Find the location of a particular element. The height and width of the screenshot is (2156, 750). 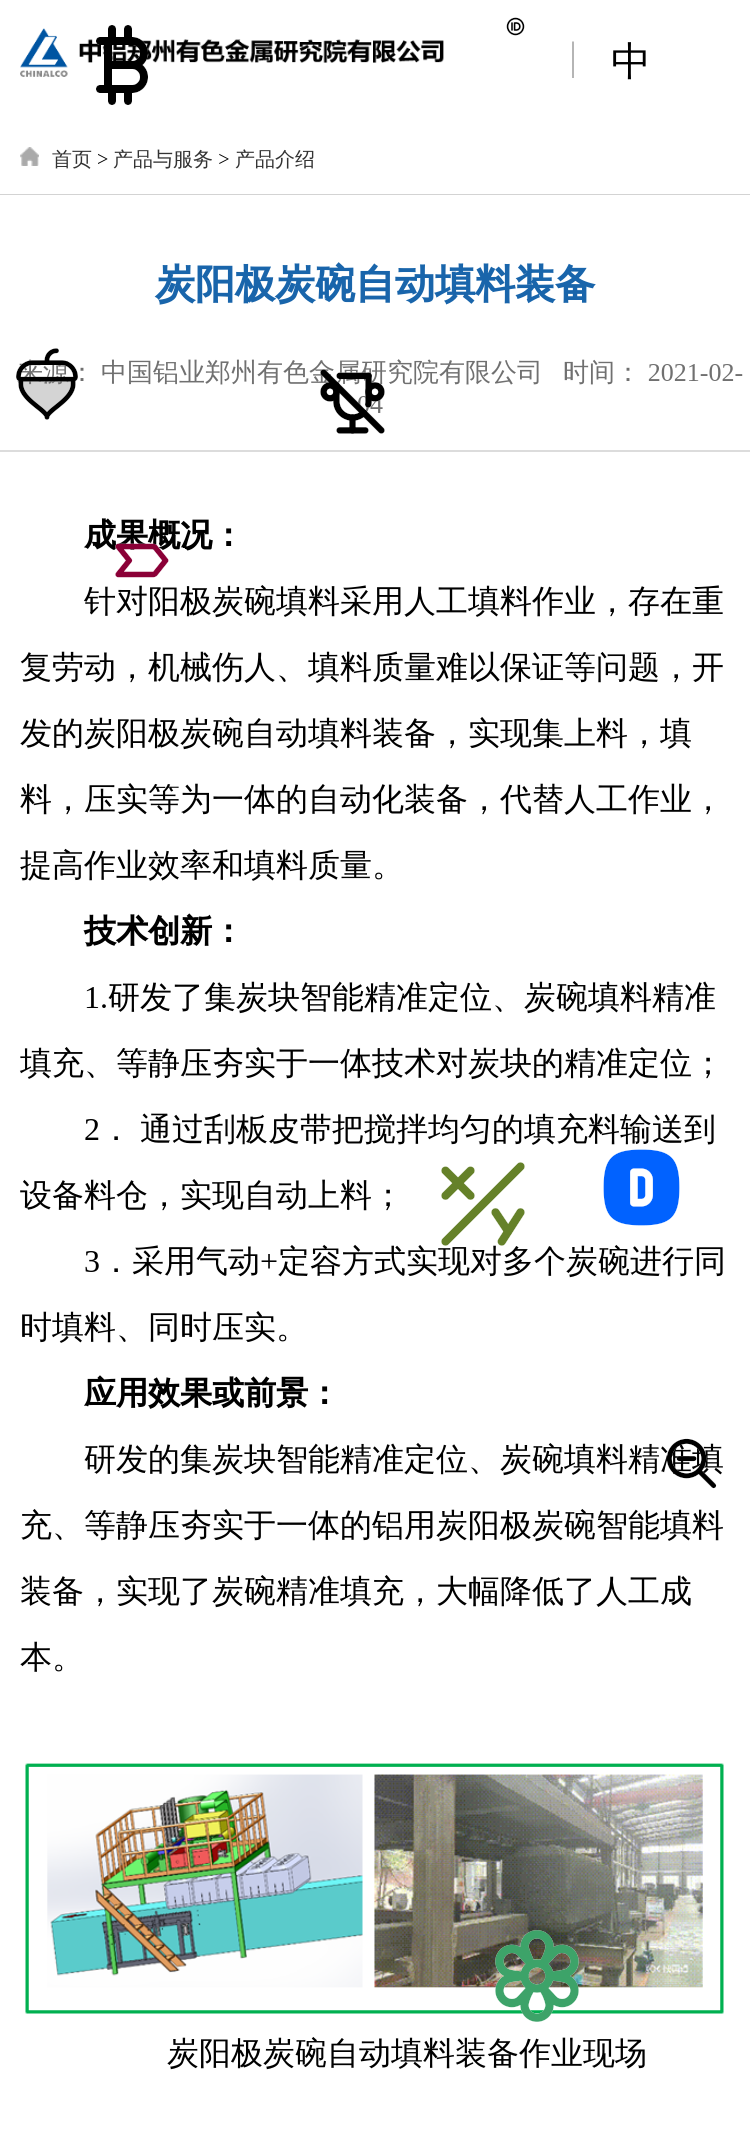

view bitcoin balance or wallet is located at coordinates (124, 65).